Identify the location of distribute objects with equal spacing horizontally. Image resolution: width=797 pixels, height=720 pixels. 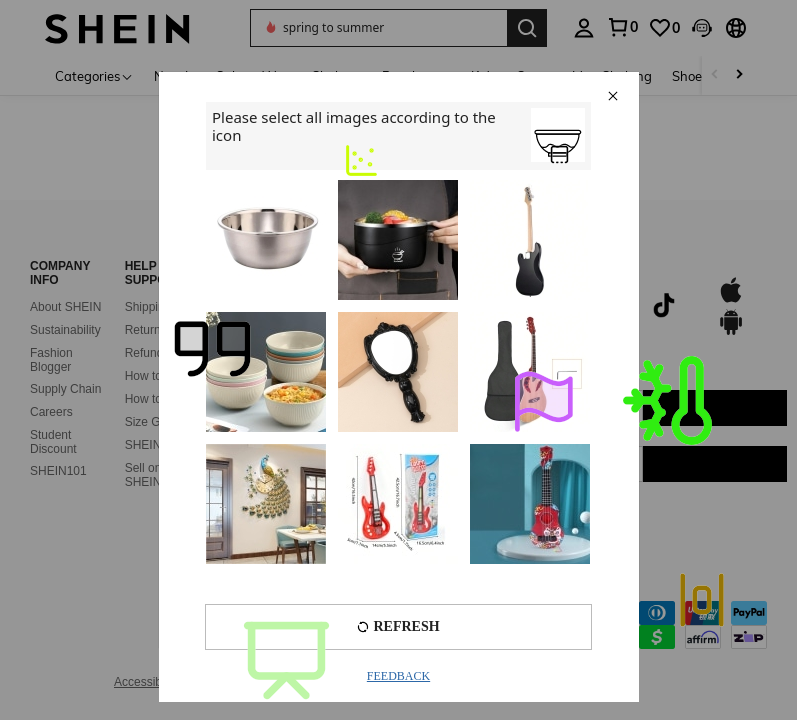
(702, 600).